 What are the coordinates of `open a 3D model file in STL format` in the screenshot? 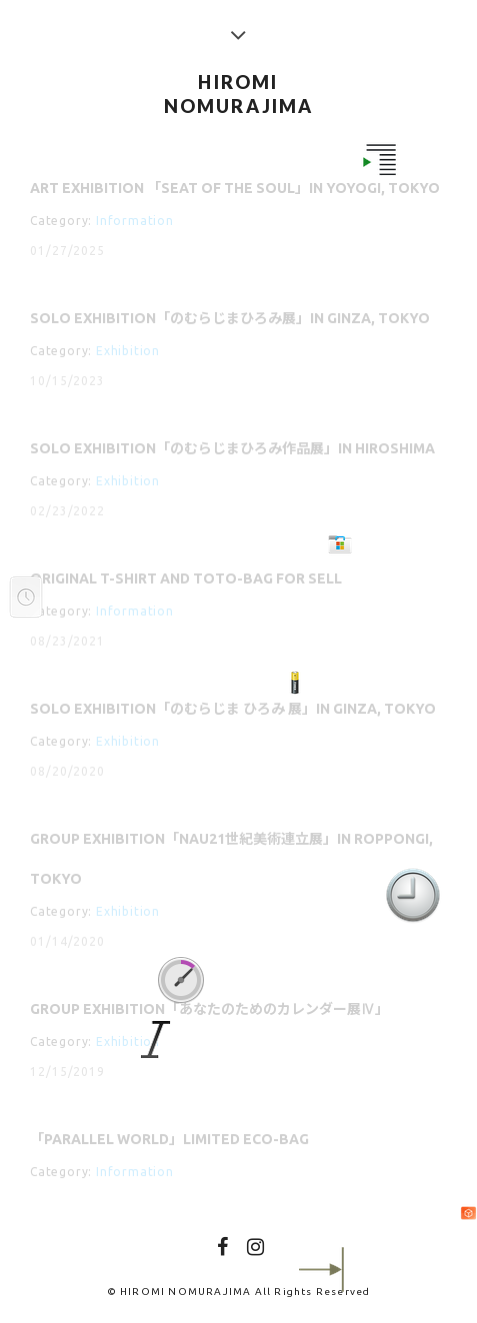 It's located at (468, 1212).